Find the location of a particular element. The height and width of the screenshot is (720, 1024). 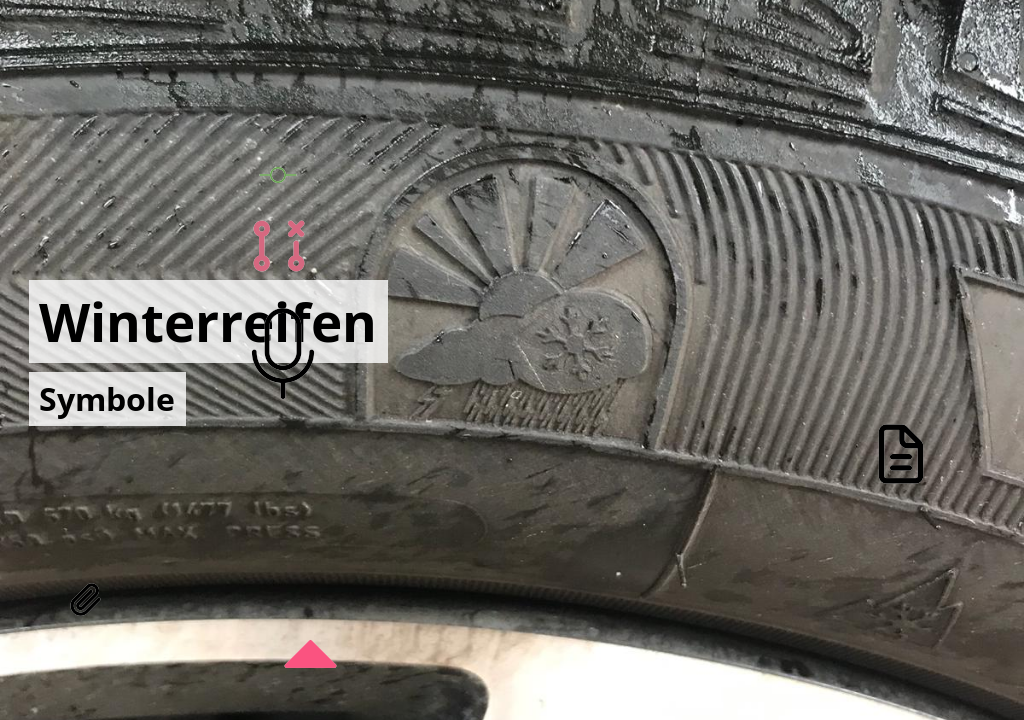

tap to start voice input is located at coordinates (283, 352).